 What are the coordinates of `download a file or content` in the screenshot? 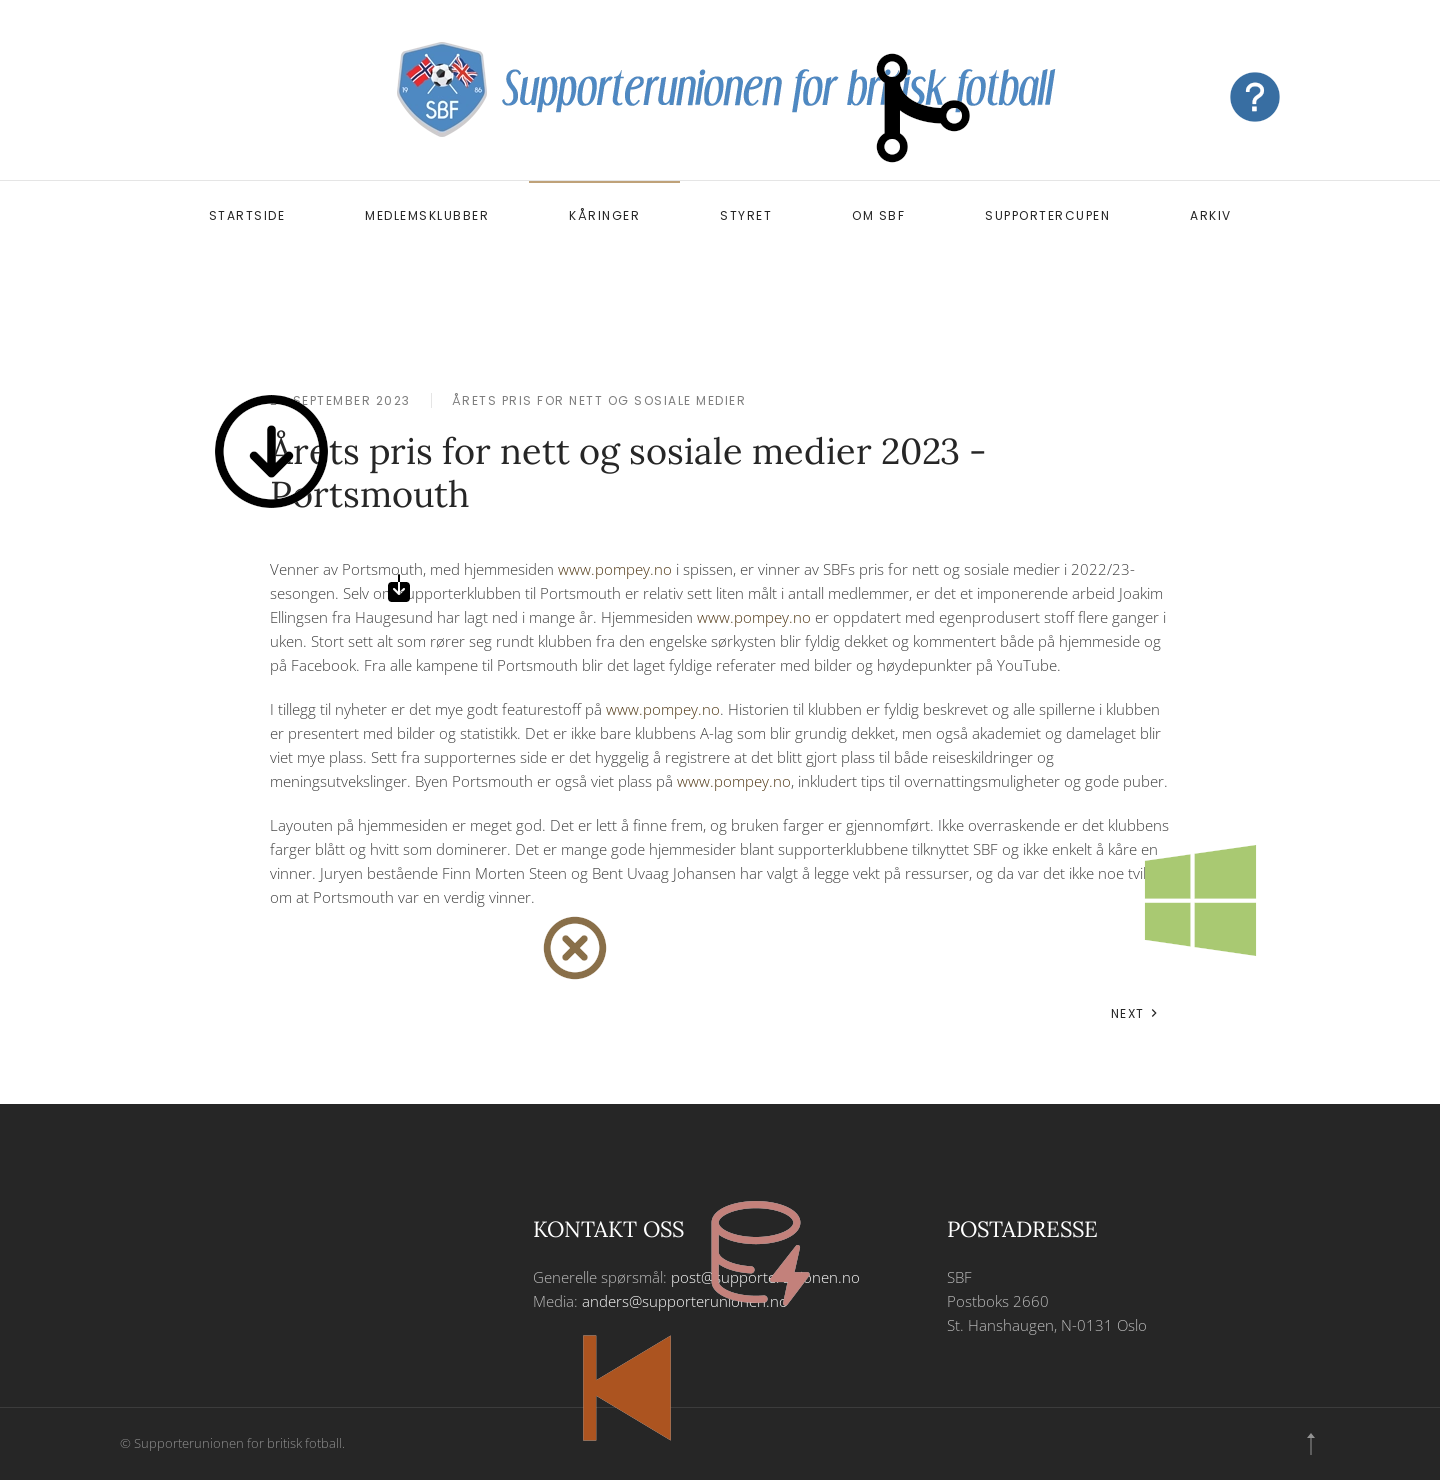 It's located at (399, 588).